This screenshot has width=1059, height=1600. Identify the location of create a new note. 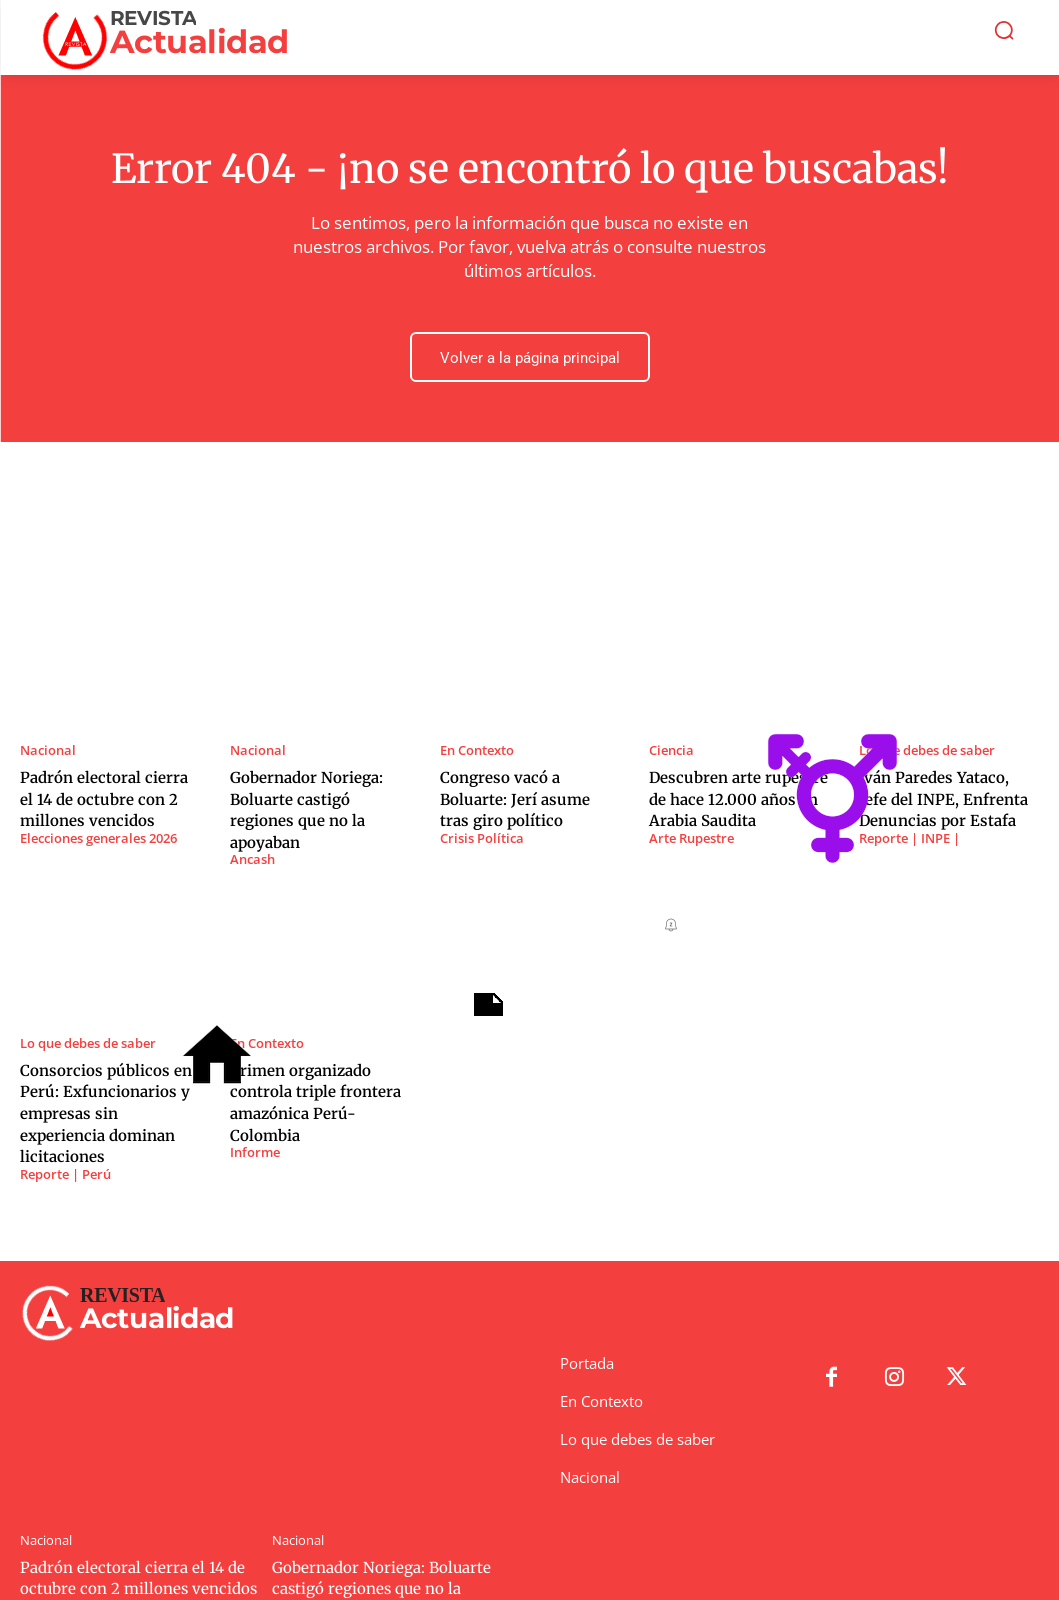
(488, 1004).